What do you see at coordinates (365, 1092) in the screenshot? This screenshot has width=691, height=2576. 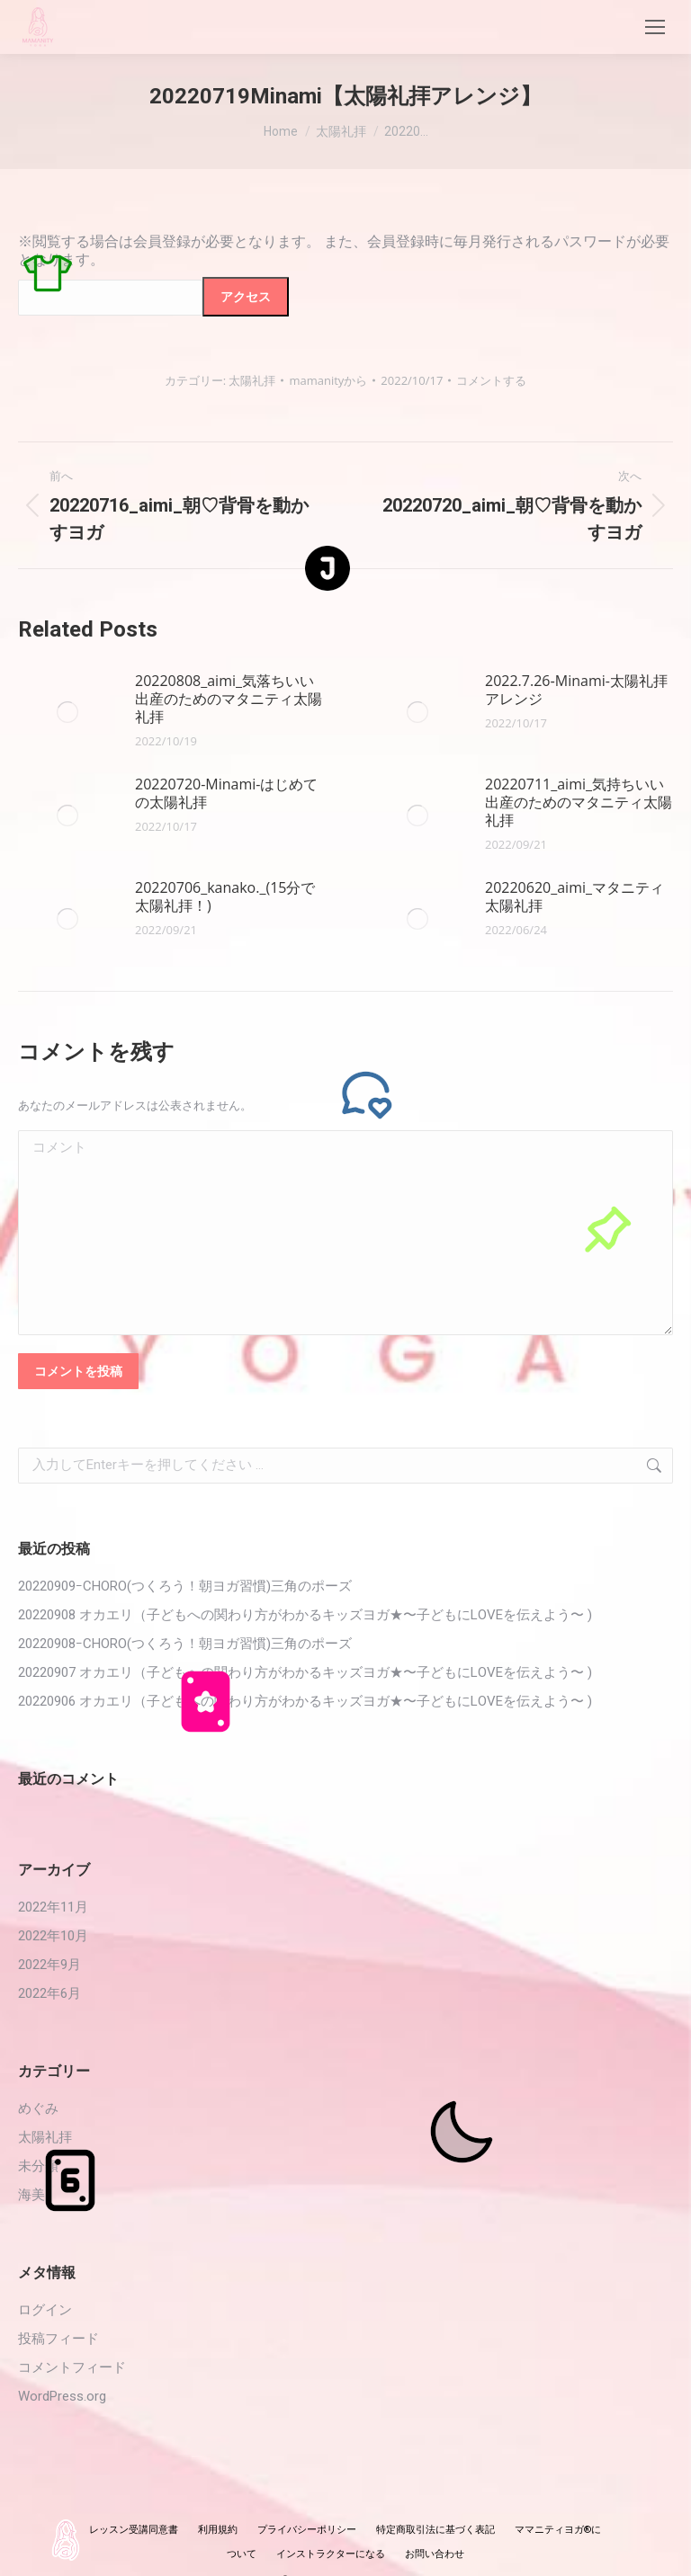 I see `view liked or favorited messages` at bounding box center [365, 1092].